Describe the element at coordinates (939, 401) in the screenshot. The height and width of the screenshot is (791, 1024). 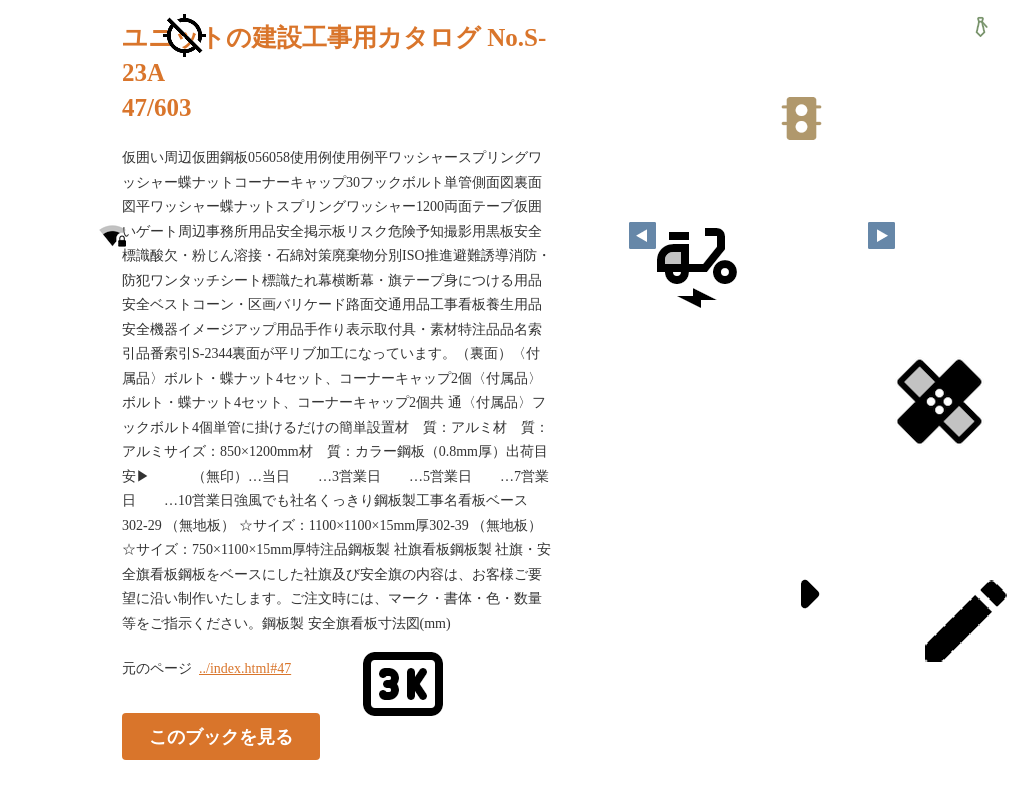
I see `apply healing or repair tool to image` at that location.